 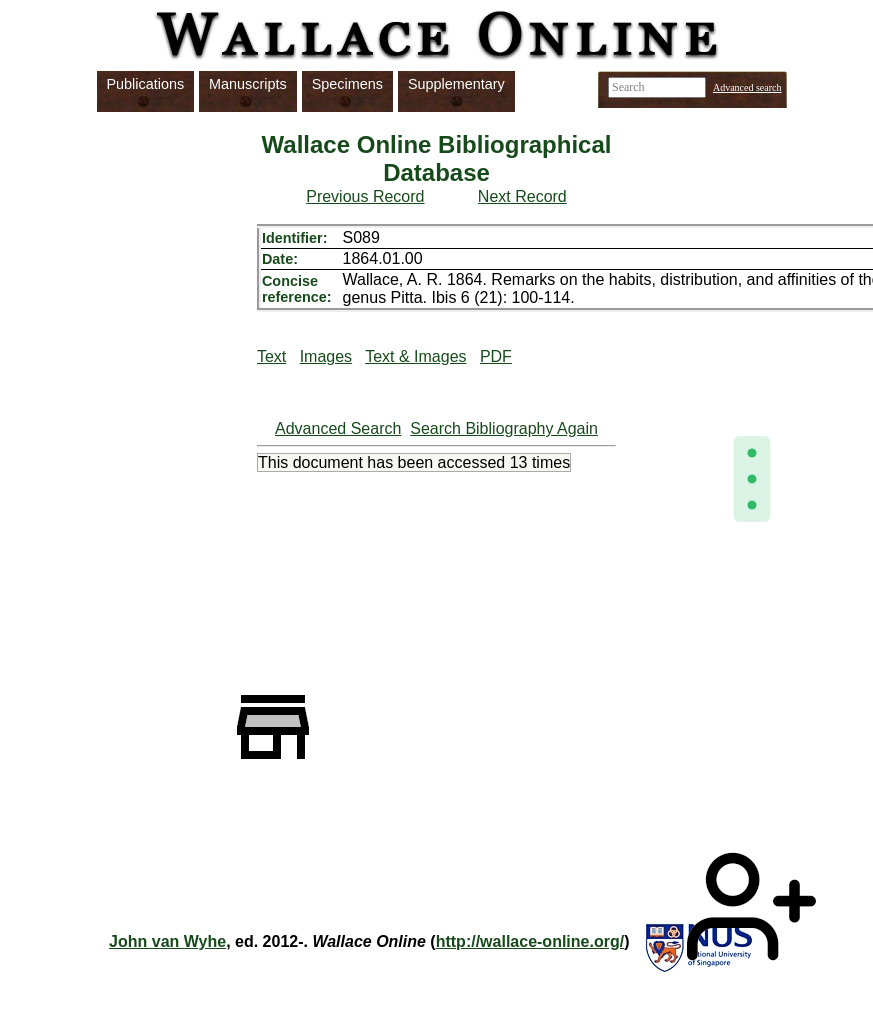 What do you see at coordinates (273, 727) in the screenshot?
I see `access the store or marketplace` at bounding box center [273, 727].